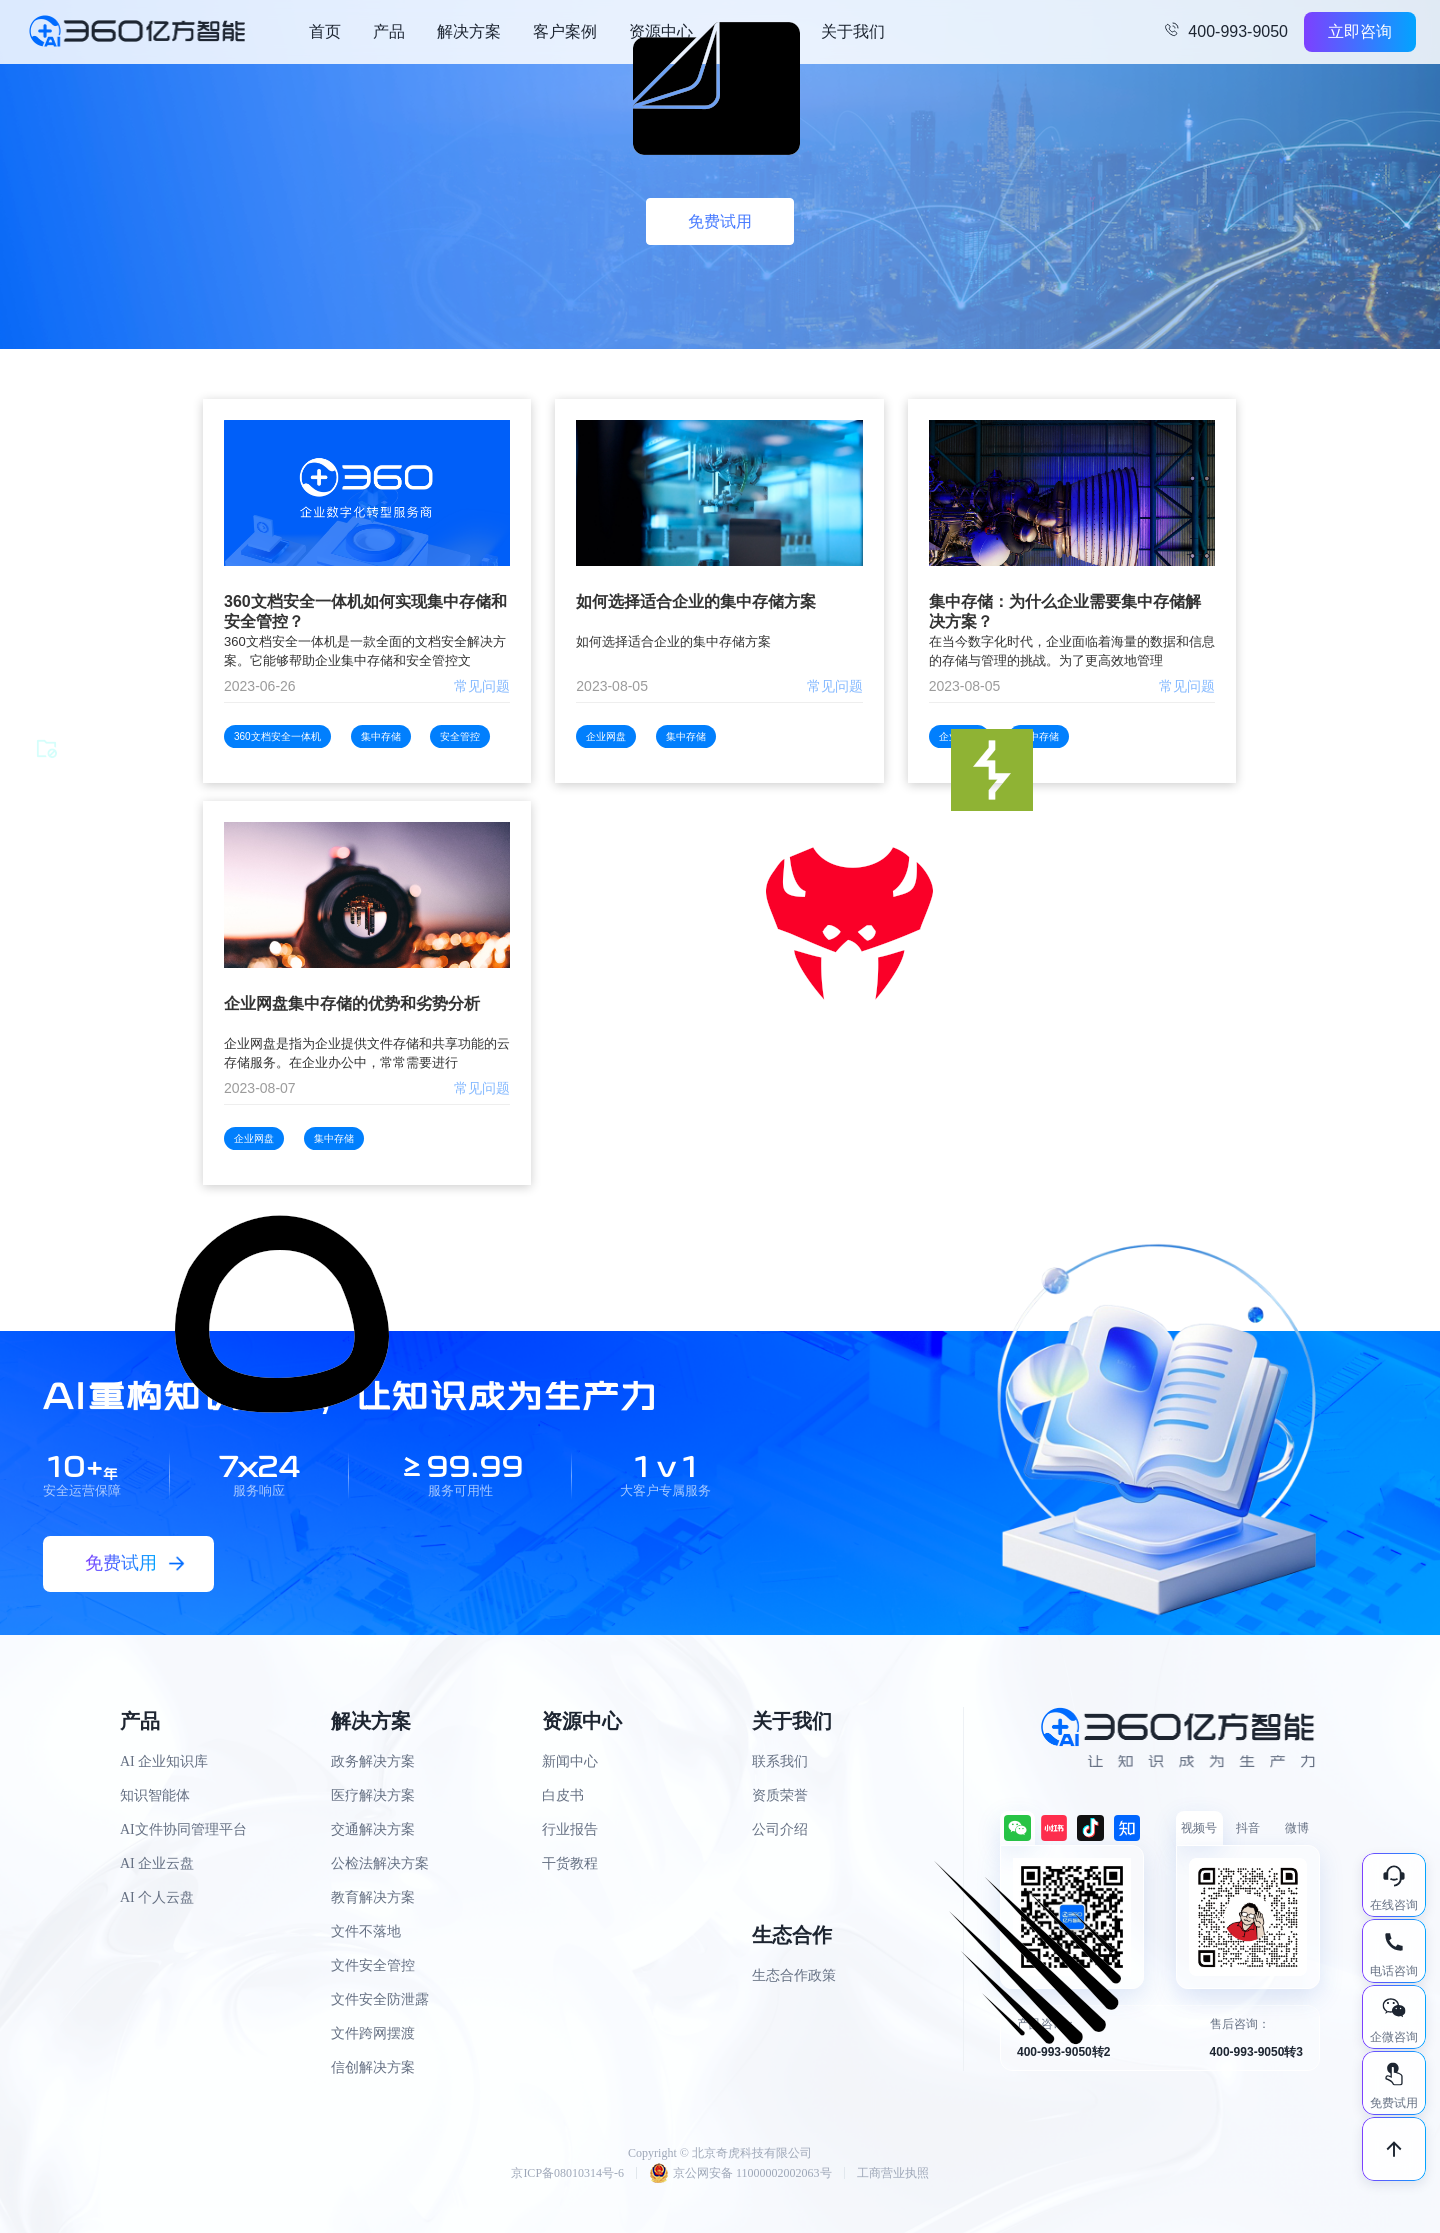  What do you see at coordinates (849, 923) in the screenshot?
I see `mamba ui brand logo` at bounding box center [849, 923].